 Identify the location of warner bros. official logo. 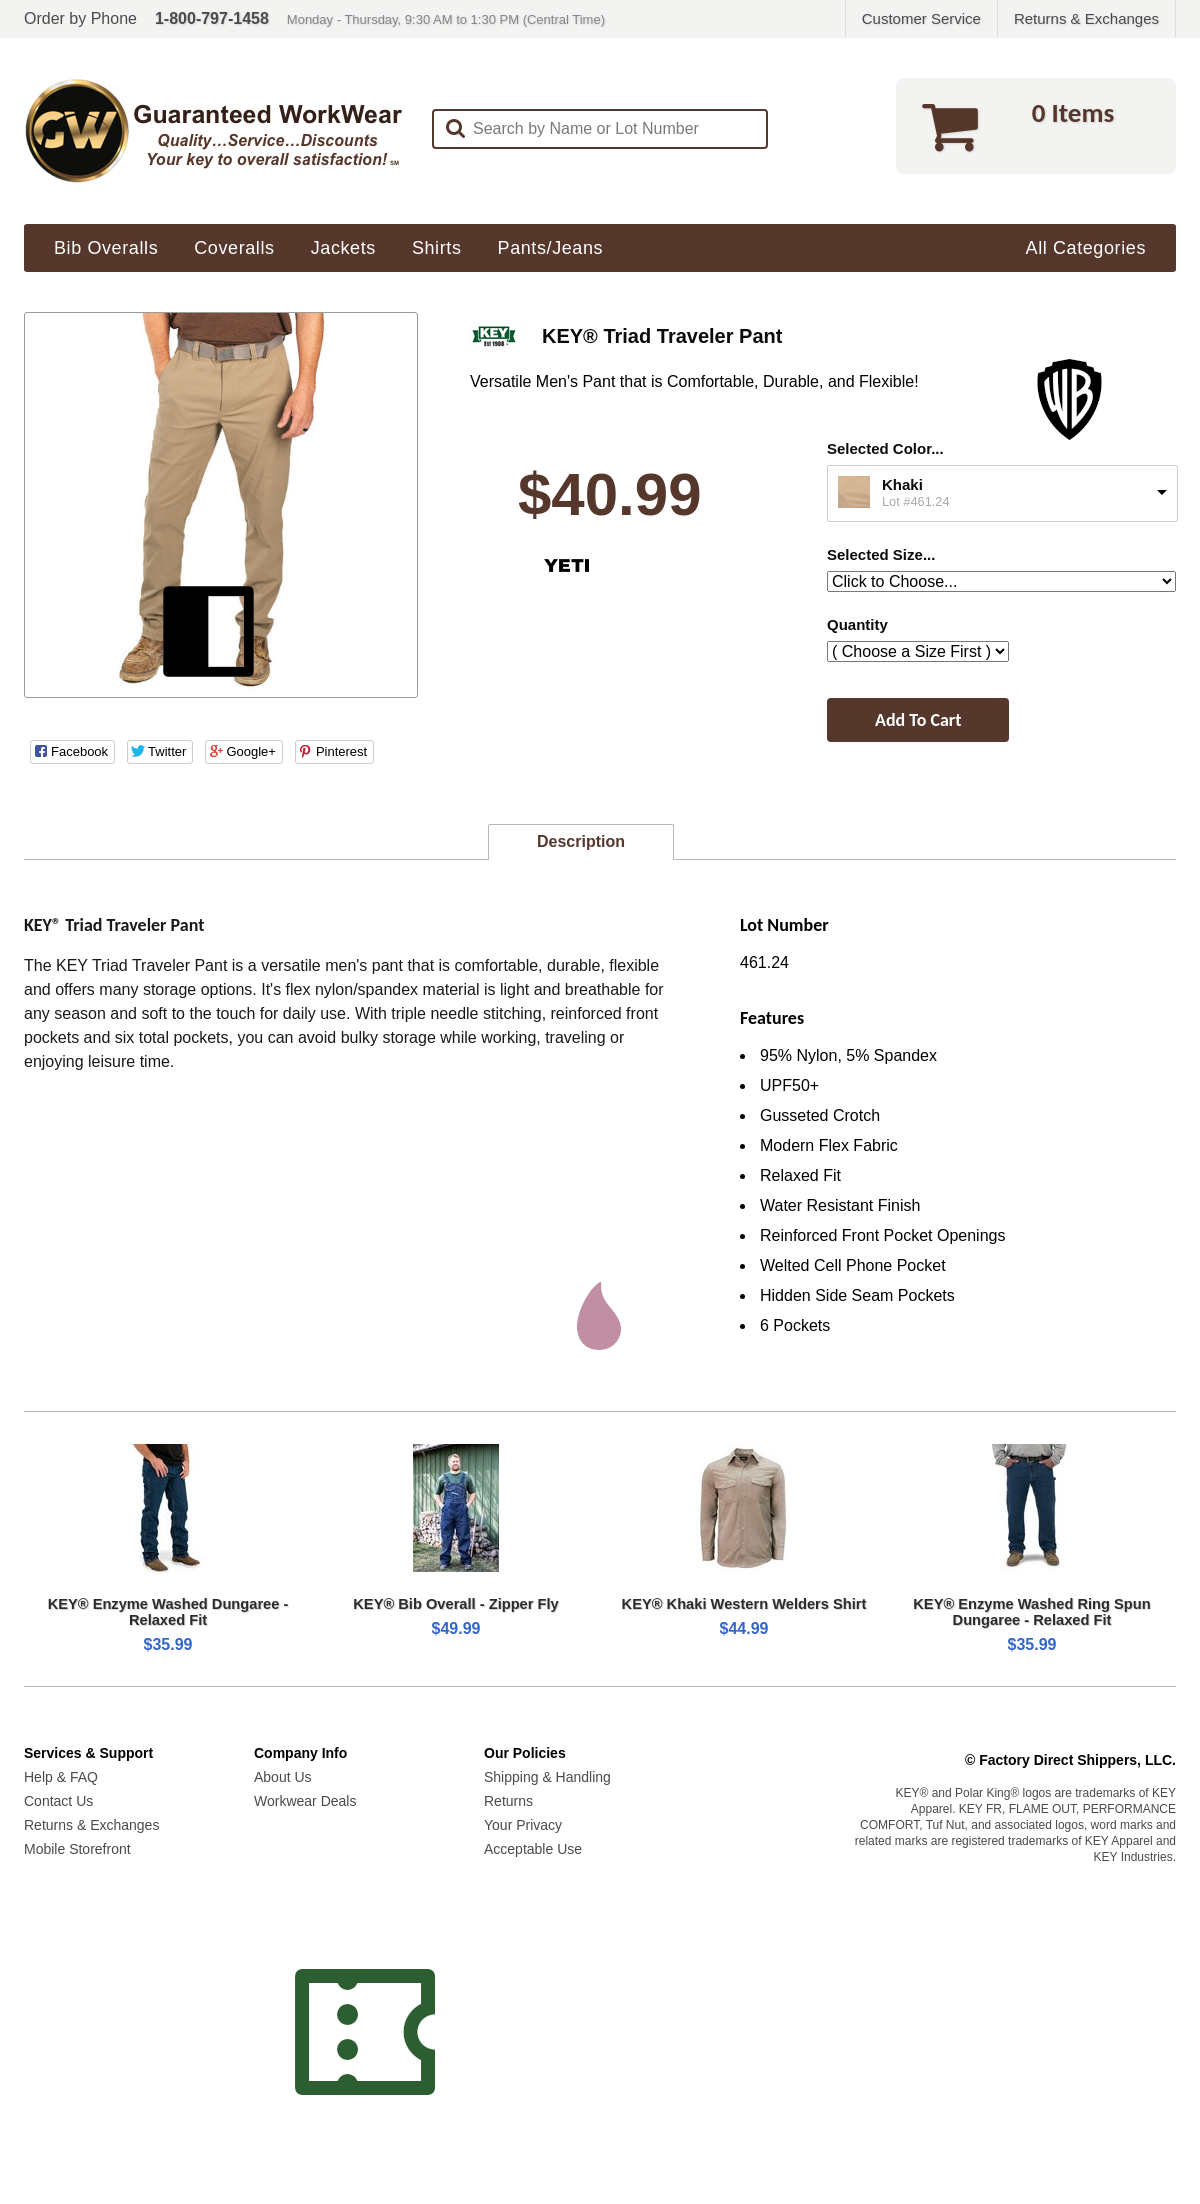
(1069, 399).